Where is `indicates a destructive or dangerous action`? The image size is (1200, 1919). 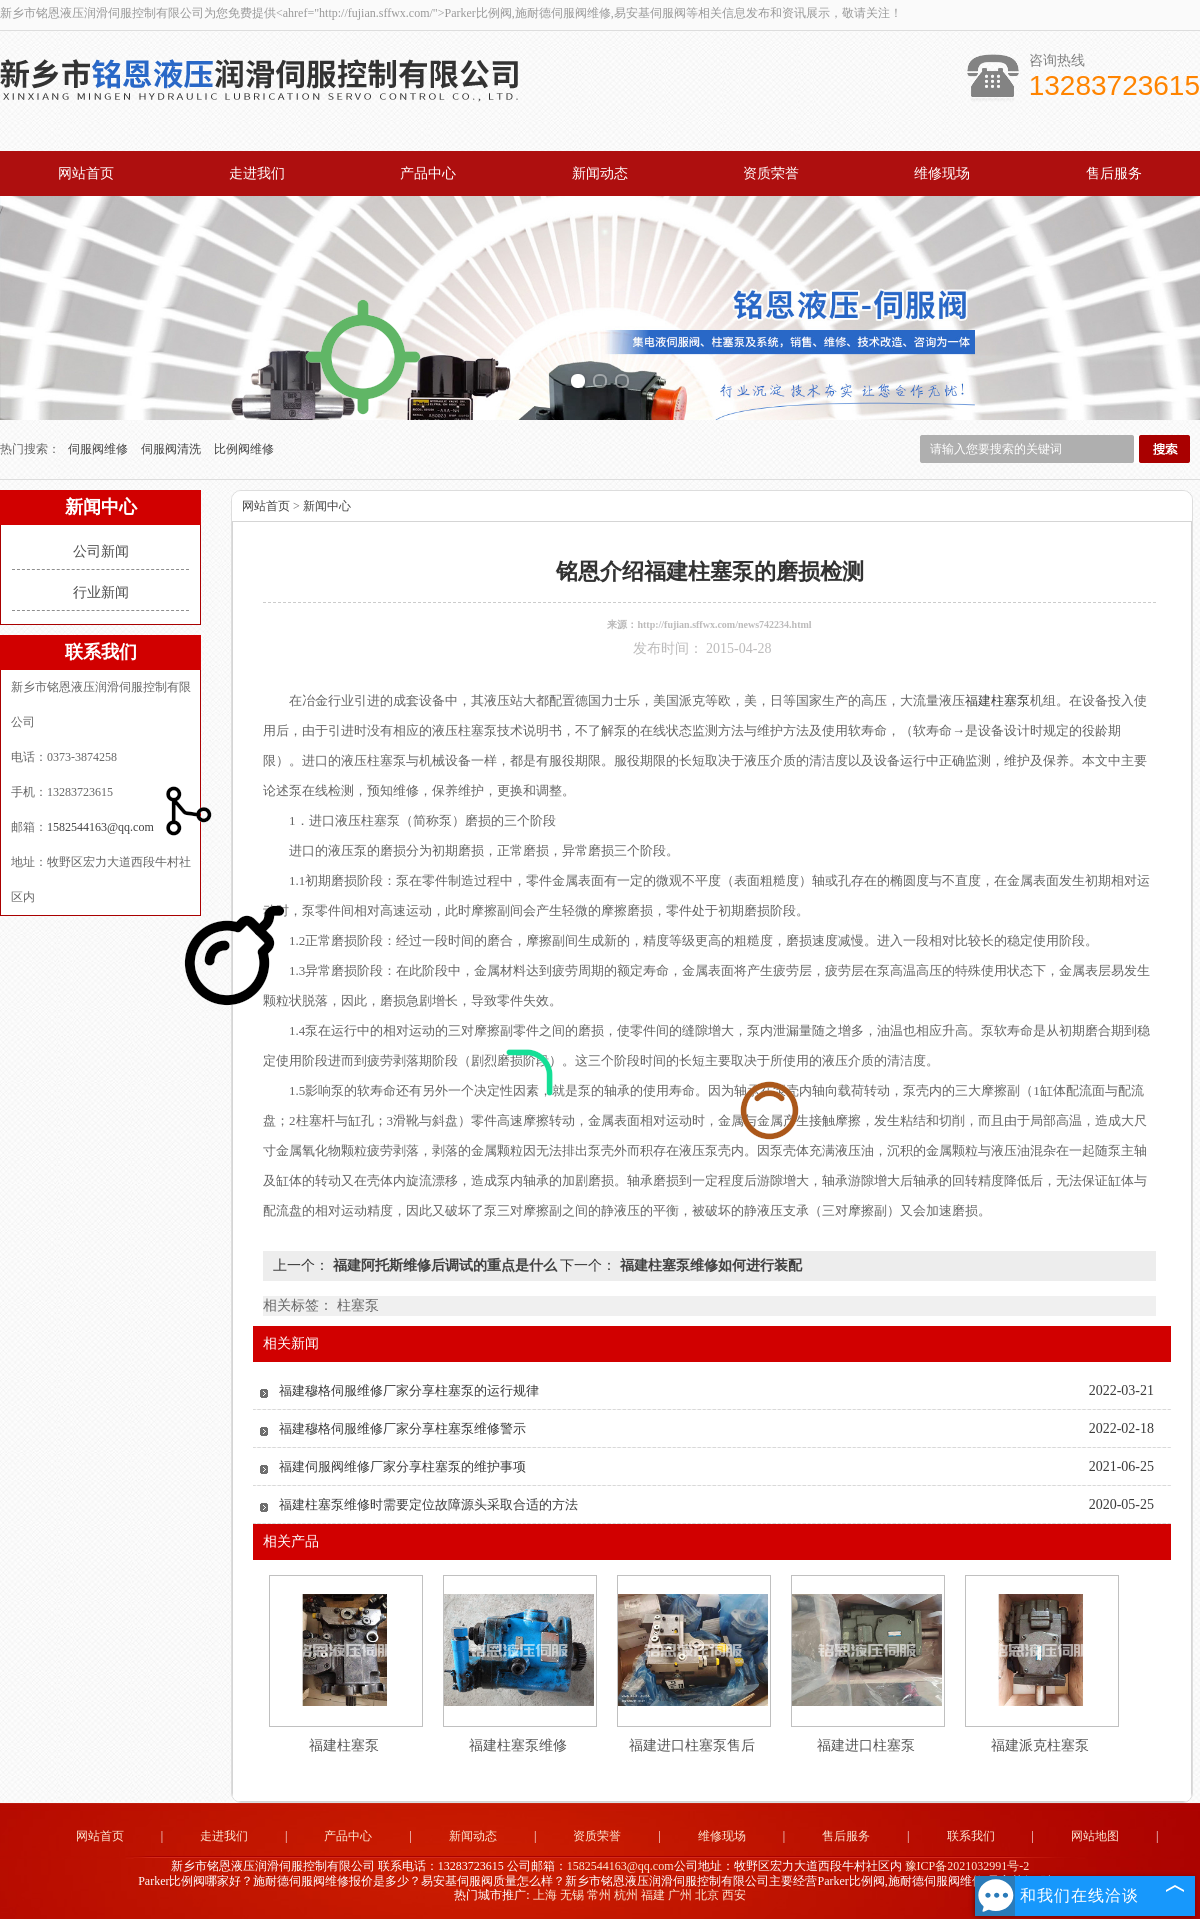 indicates a destructive or dangerous action is located at coordinates (234, 955).